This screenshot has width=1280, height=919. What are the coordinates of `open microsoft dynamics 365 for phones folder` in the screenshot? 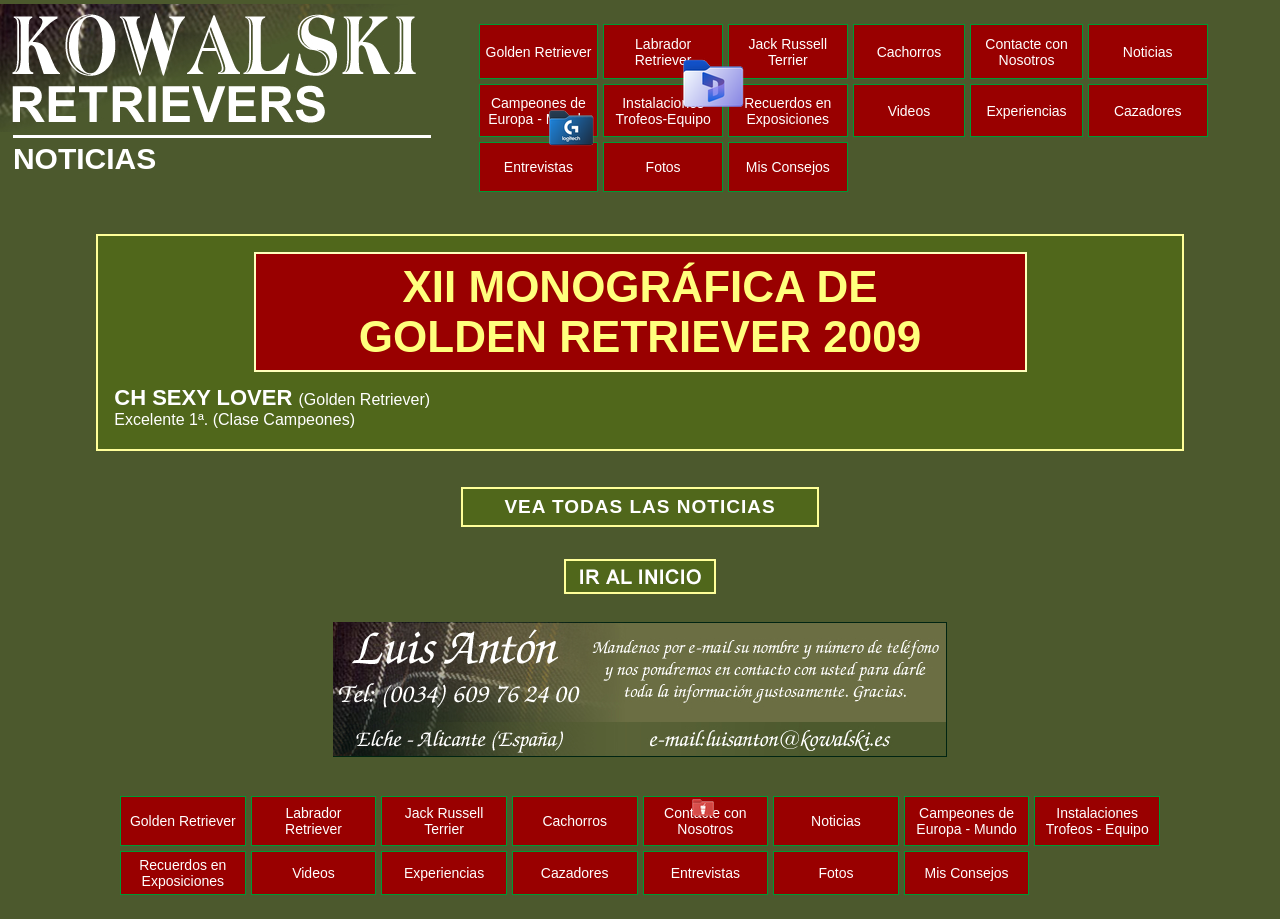 It's located at (713, 85).